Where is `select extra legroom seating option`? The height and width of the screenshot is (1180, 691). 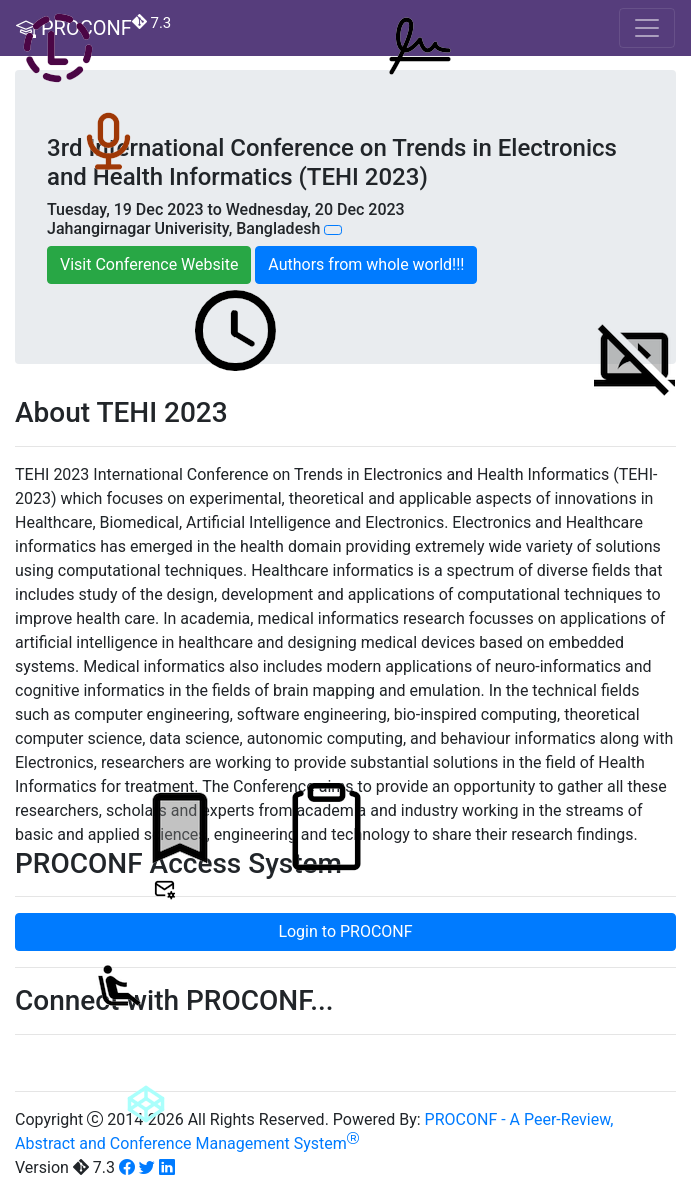 select extra legroom seating option is located at coordinates (119, 986).